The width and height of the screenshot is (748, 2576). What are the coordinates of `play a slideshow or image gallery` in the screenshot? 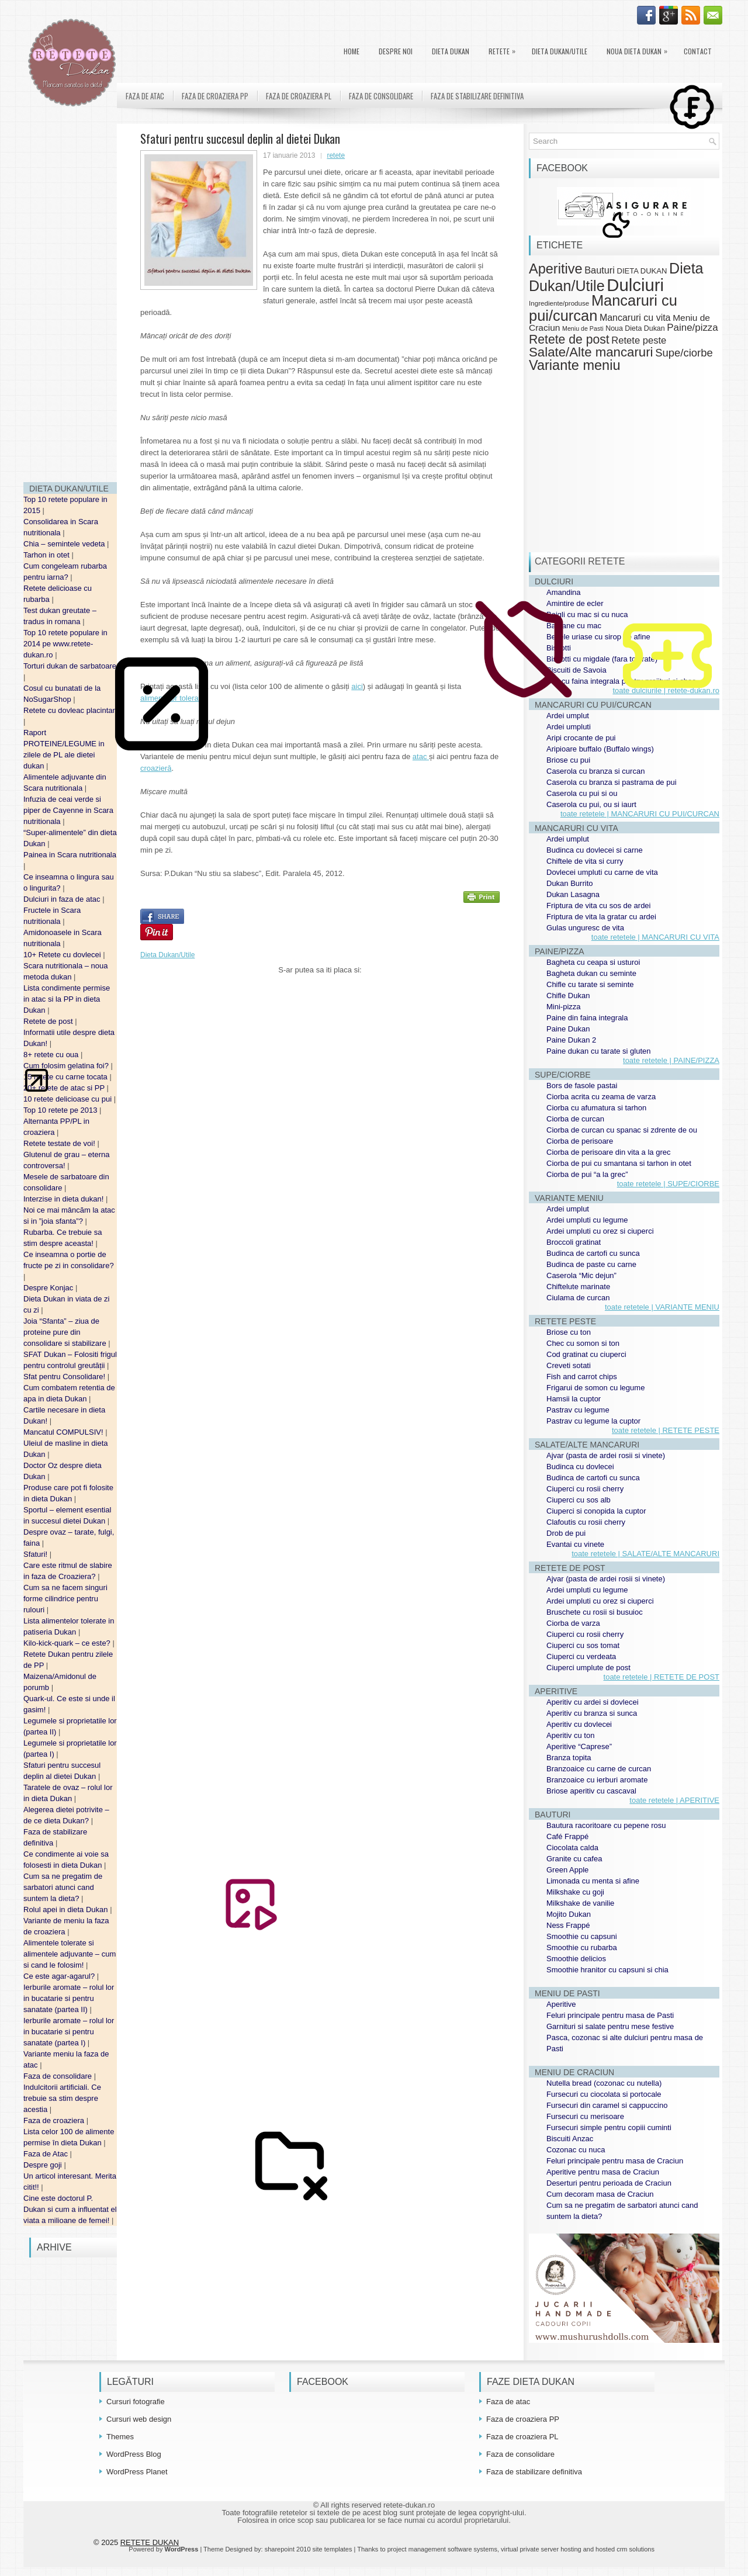 It's located at (250, 1903).